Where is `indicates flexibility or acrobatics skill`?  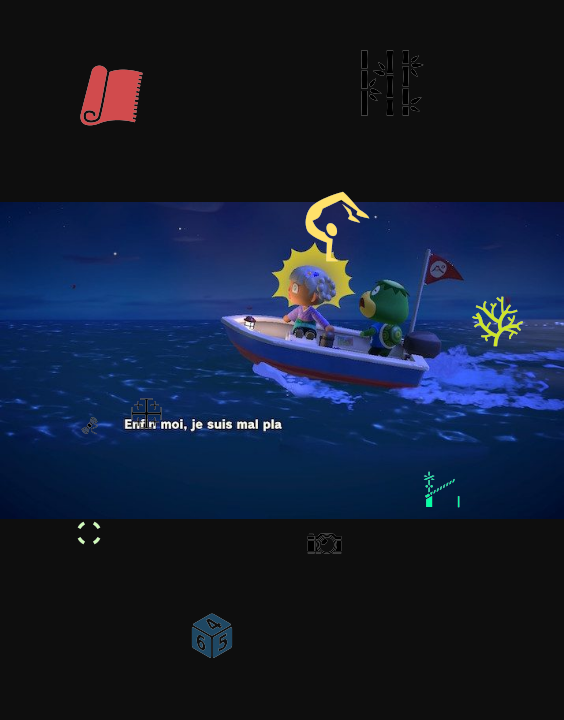 indicates flexibility or acrobatics skill is located at coordinates (337, 226).